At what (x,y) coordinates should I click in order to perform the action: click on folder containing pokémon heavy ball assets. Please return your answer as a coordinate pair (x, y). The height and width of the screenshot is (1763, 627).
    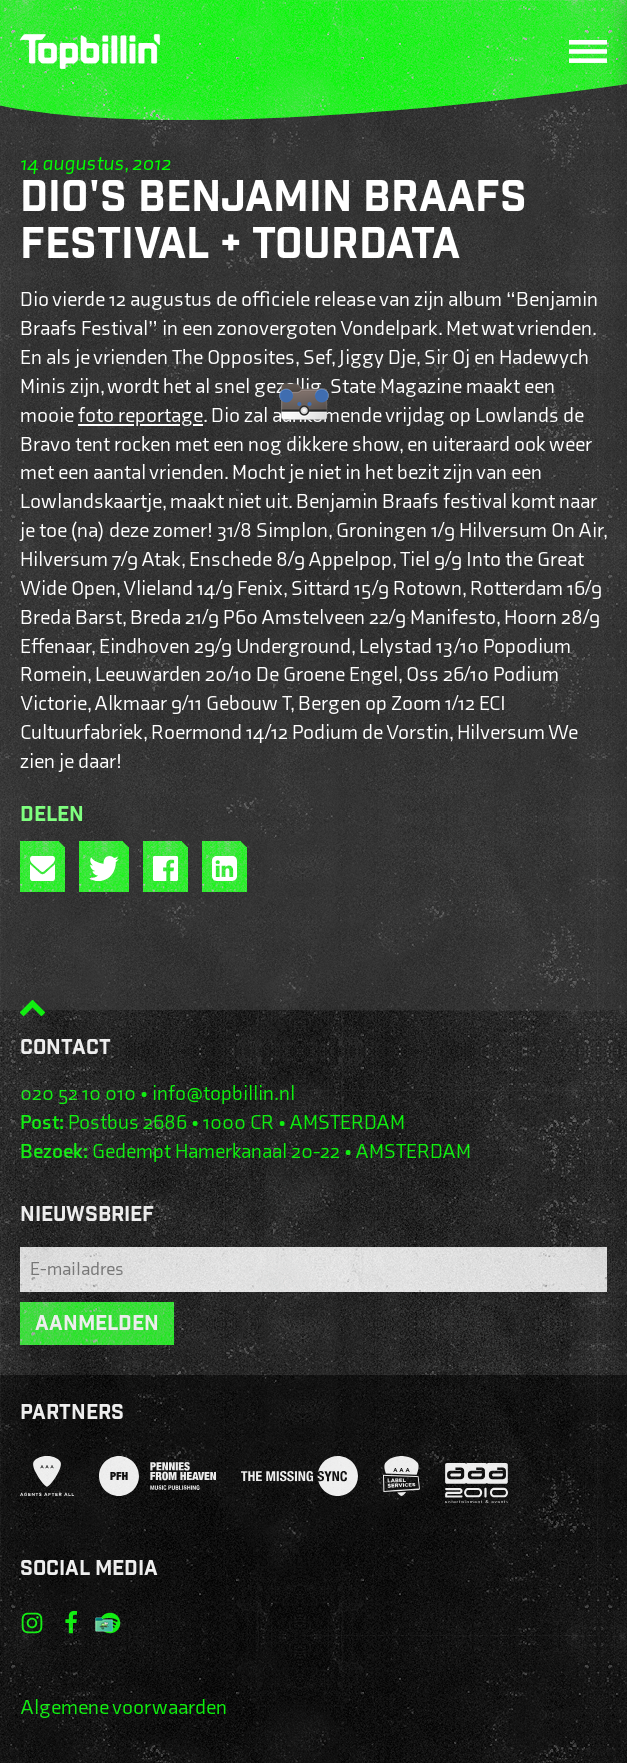
    Looking at the image, I should click on (304, 403).